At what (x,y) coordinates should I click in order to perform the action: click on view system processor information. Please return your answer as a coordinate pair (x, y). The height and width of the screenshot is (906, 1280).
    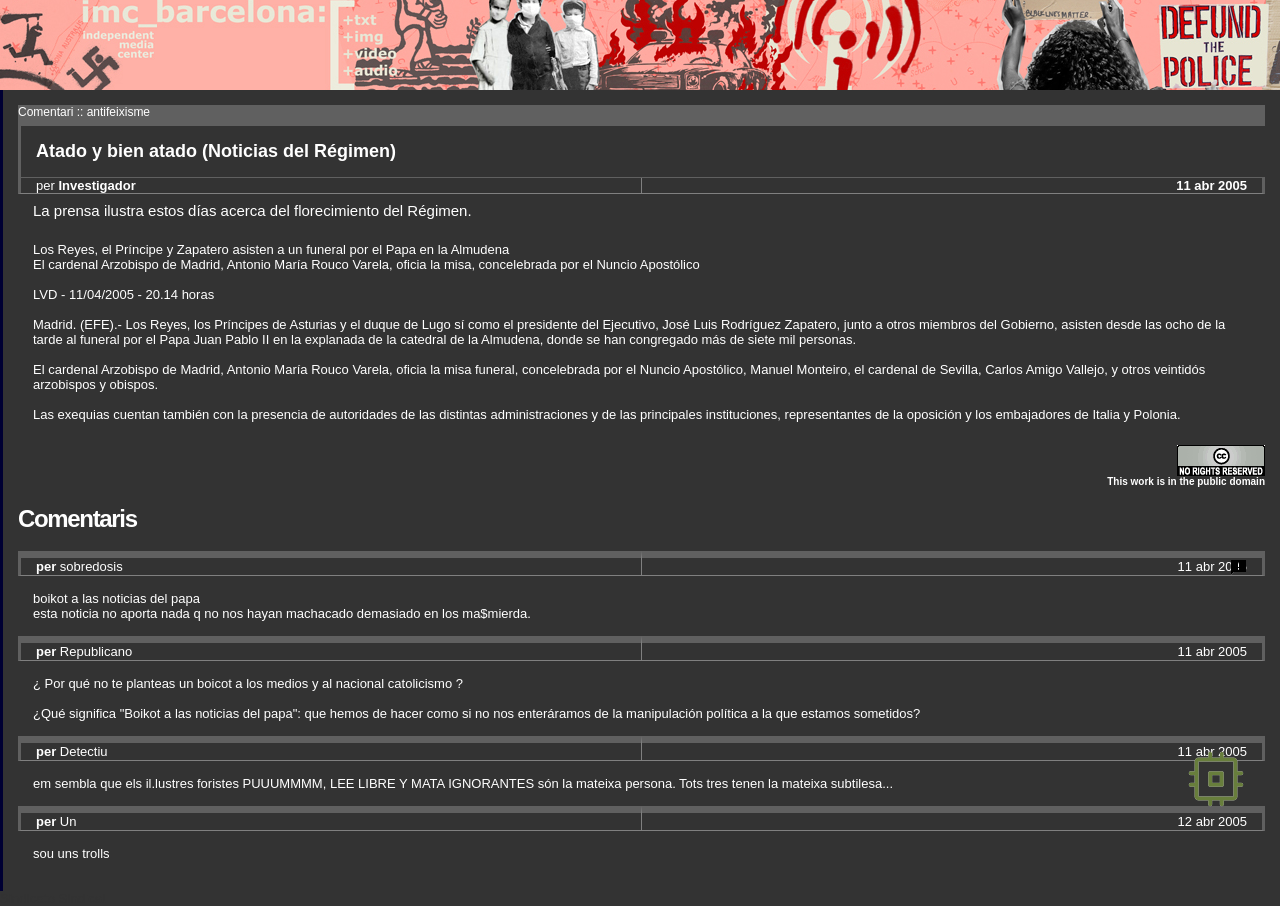
    Looking at the image, I should click on (1216, 779).